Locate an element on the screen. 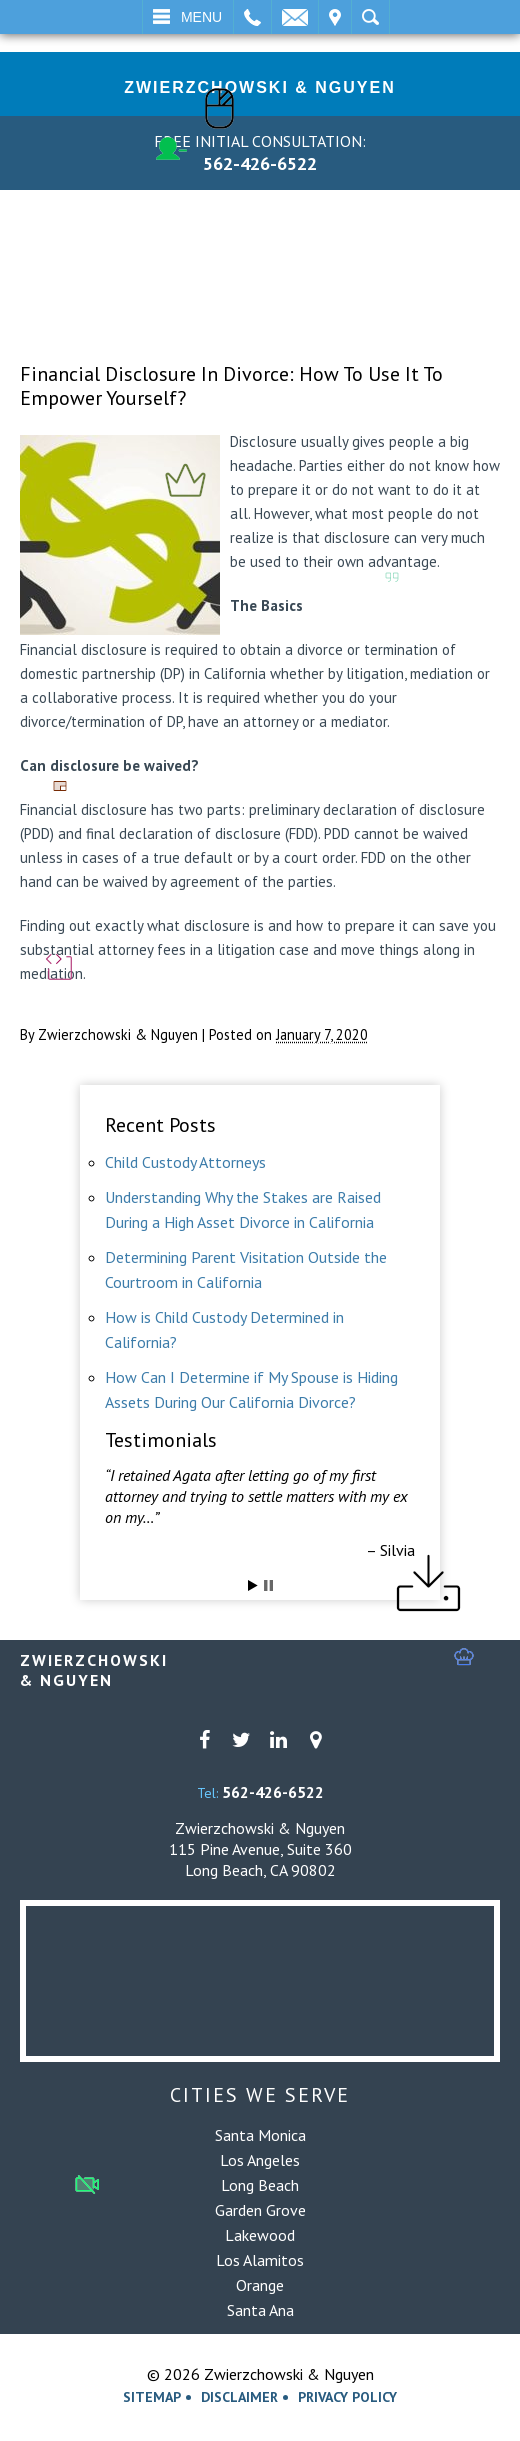 The height and width of the screenshot is (2441, 520). remove a user or contact is located at coordinates (170, 149).